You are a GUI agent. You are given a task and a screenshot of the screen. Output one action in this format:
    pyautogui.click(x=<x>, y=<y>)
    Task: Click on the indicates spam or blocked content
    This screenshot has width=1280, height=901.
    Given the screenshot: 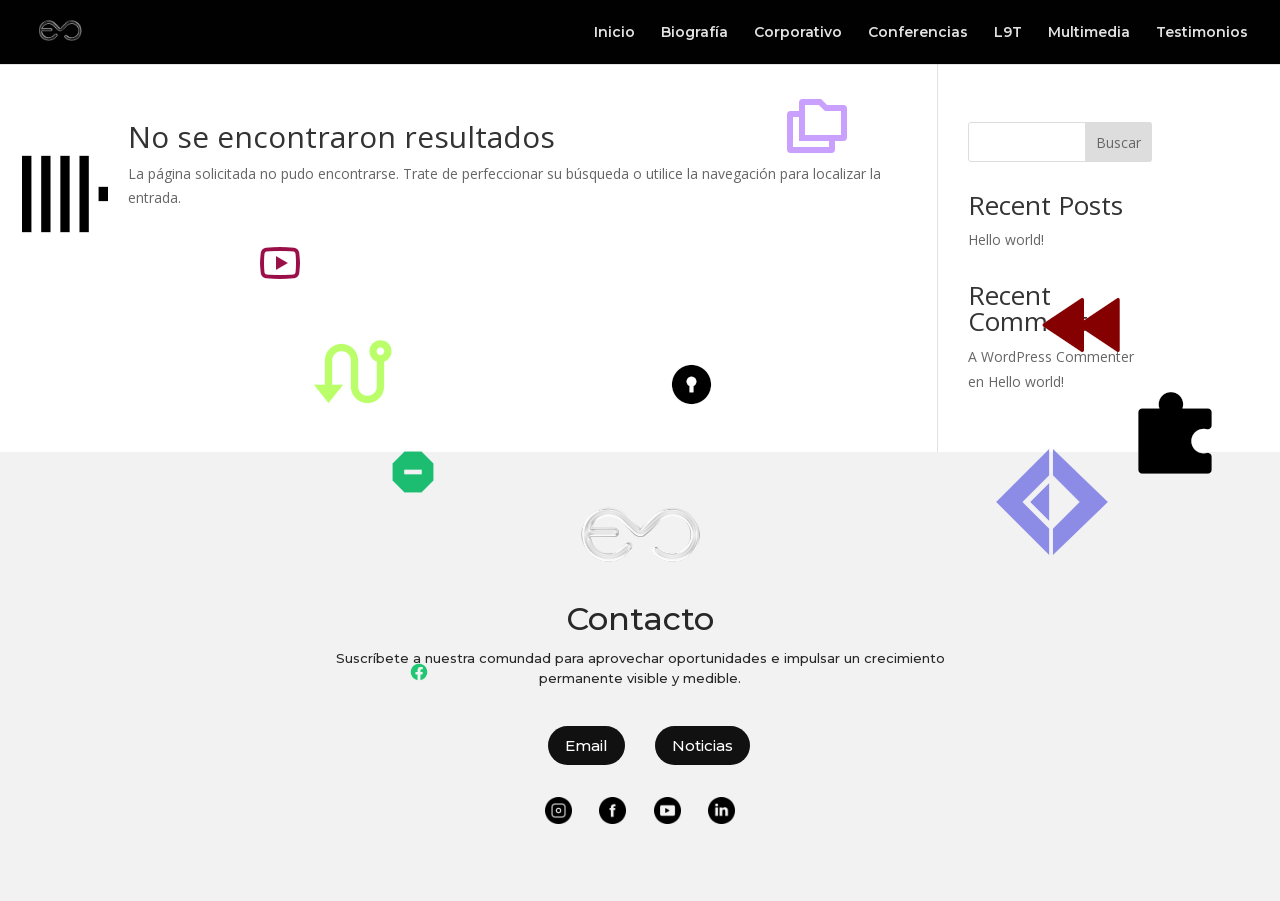 What is the action you would take?
    pyautogui.click(x=413, y=472)
    